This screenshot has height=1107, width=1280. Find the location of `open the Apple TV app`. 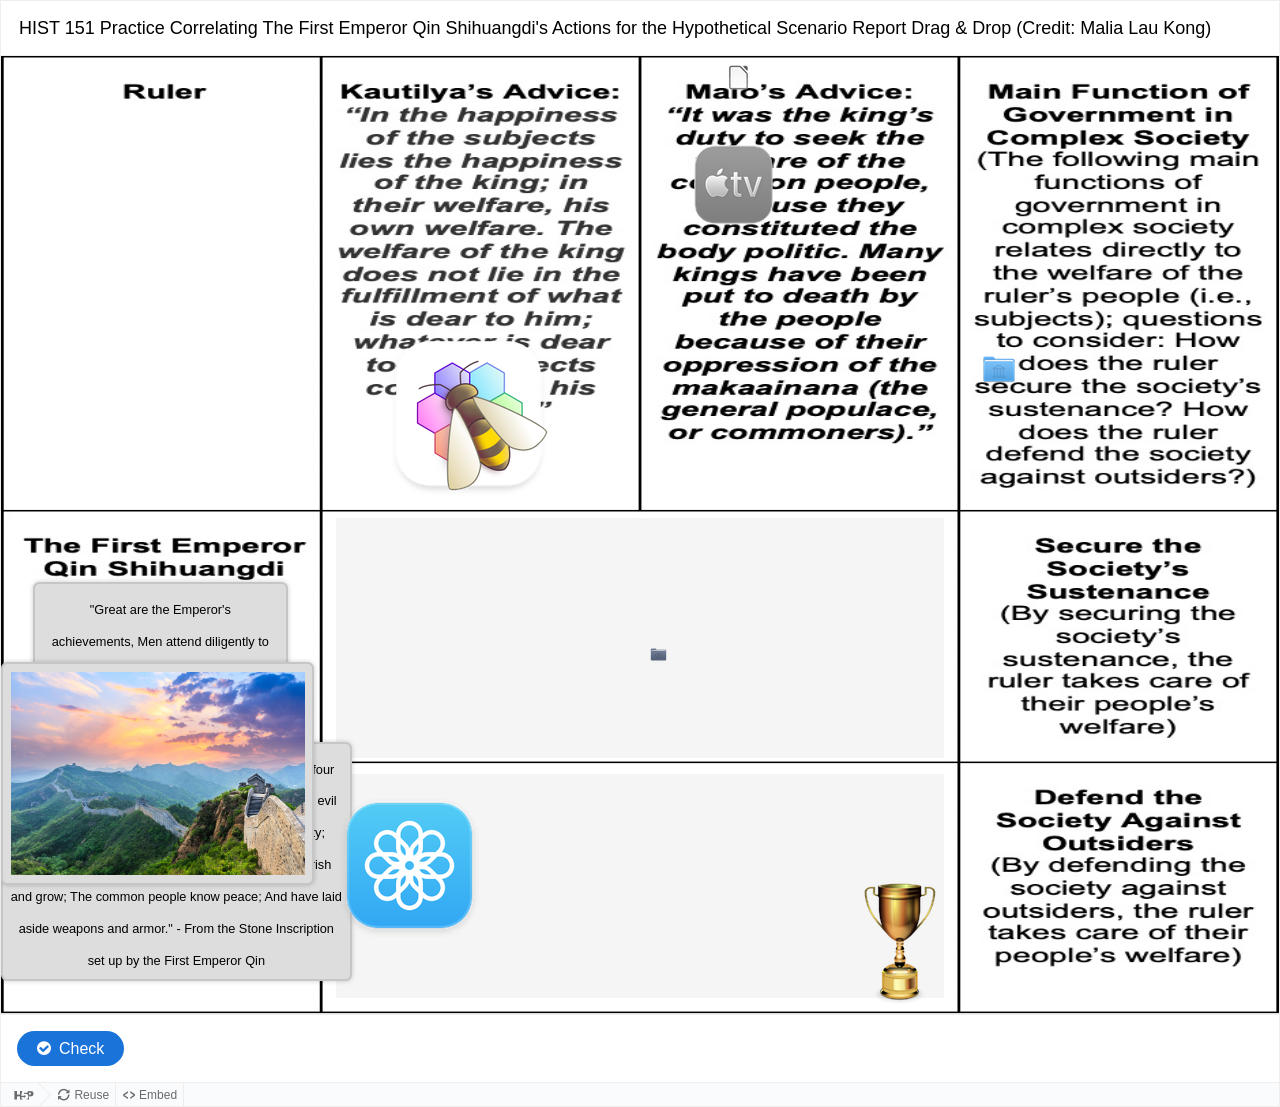

open the Apple TV app is located at coordinates (733, 184).